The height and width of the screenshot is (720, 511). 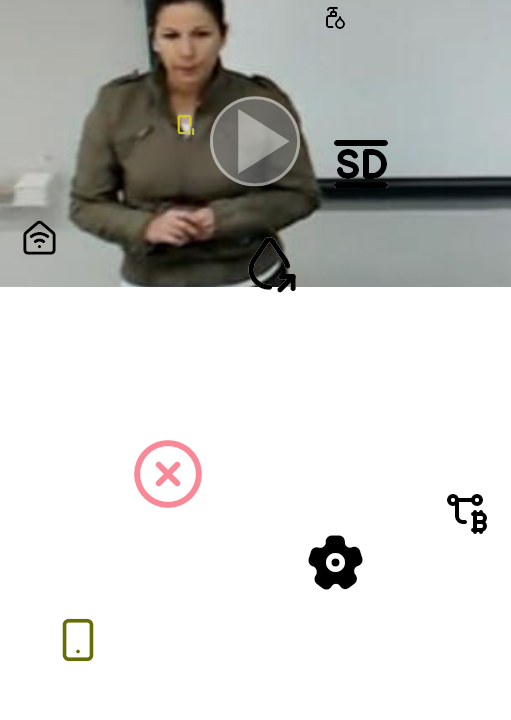 What do you see at coordinates (78, 640) in the screenshot?
I see `access mobile device settings` at bounding box center [78, 640].